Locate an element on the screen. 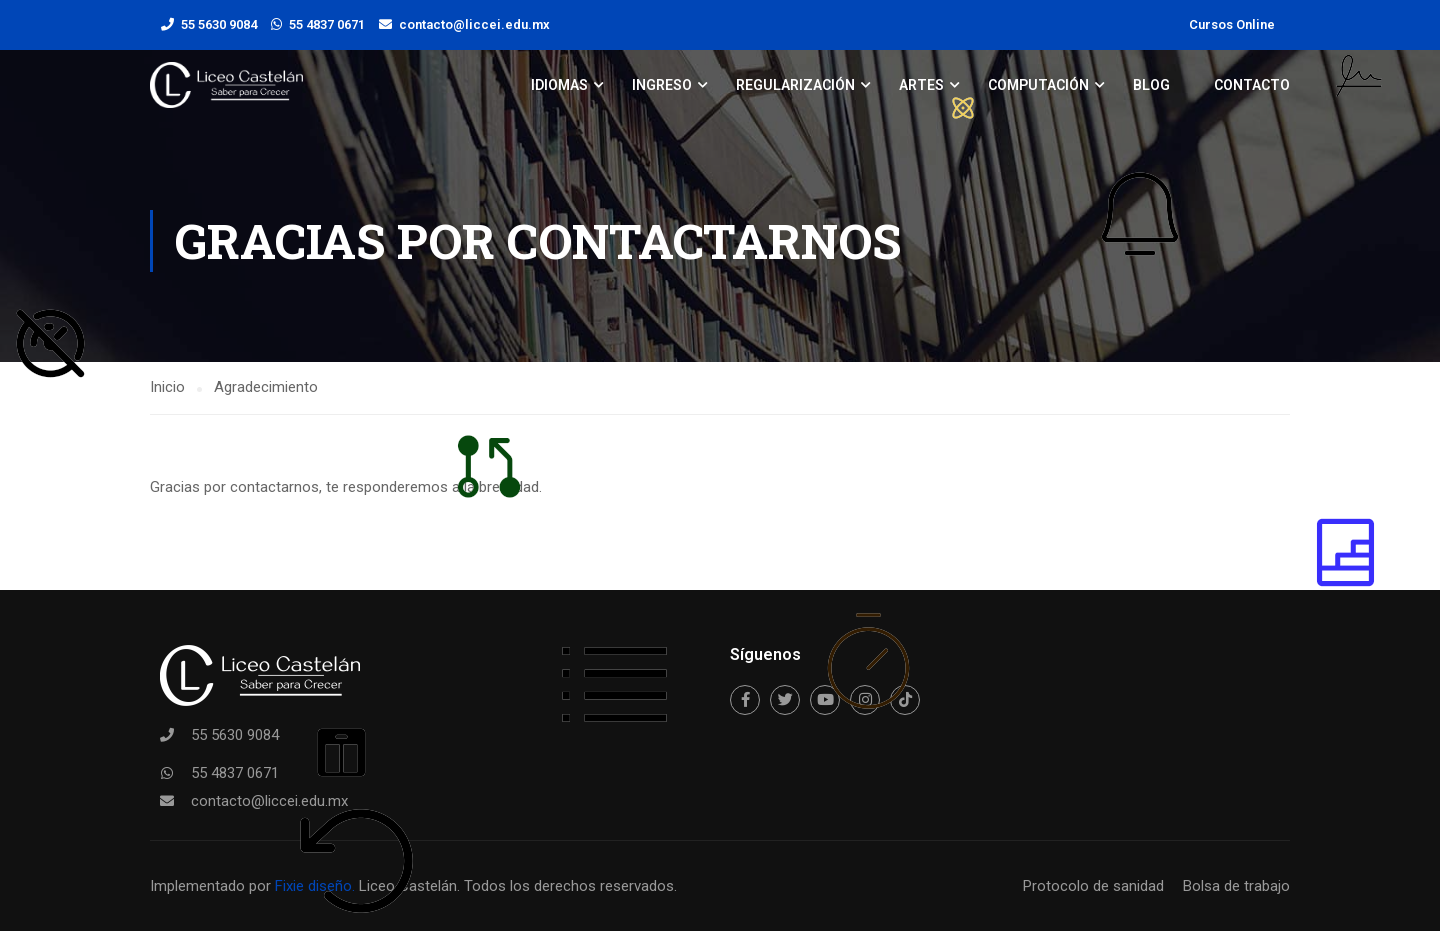 This screenshot has width=1440, height=931. indicates elevator access or location is located at coordinates (341, 752).